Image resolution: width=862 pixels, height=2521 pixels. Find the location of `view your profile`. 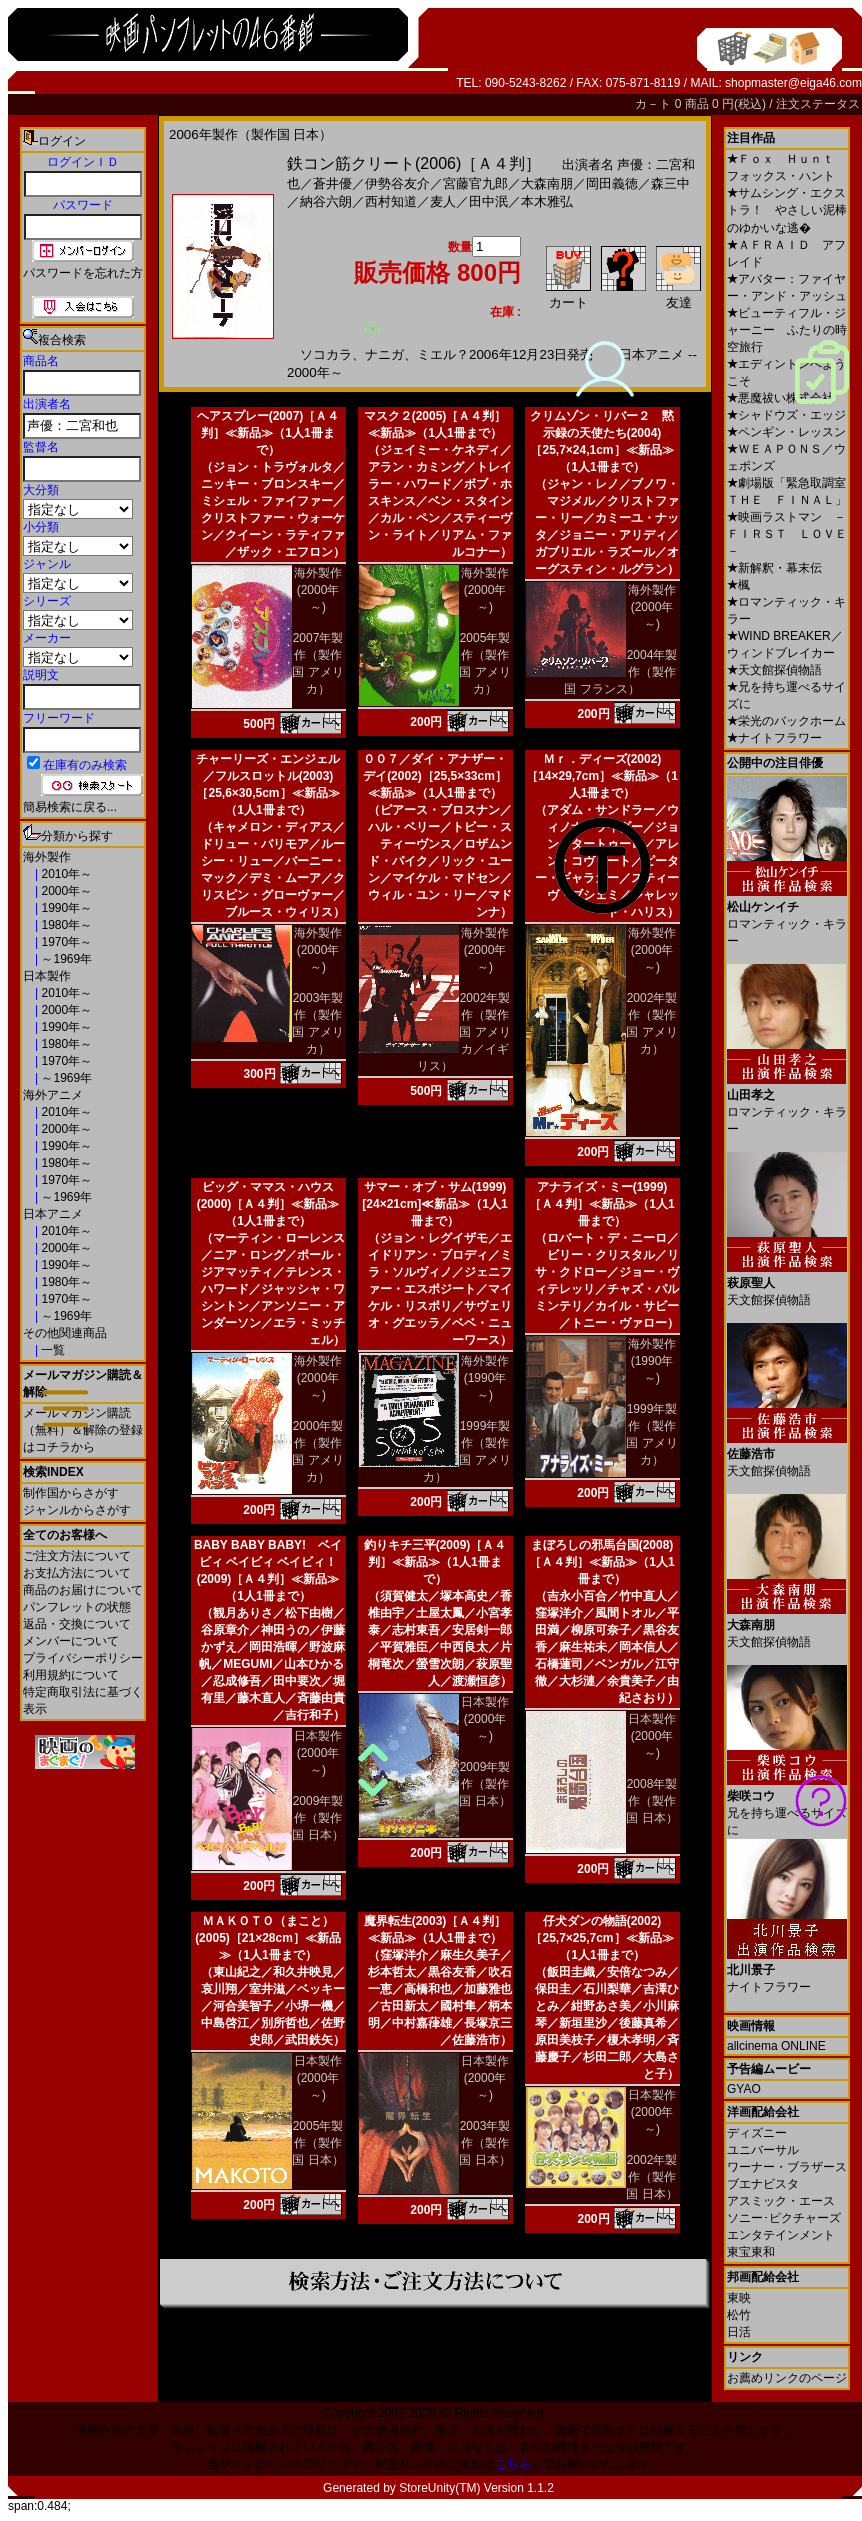

view your profile is located at coordinates (605, 370).